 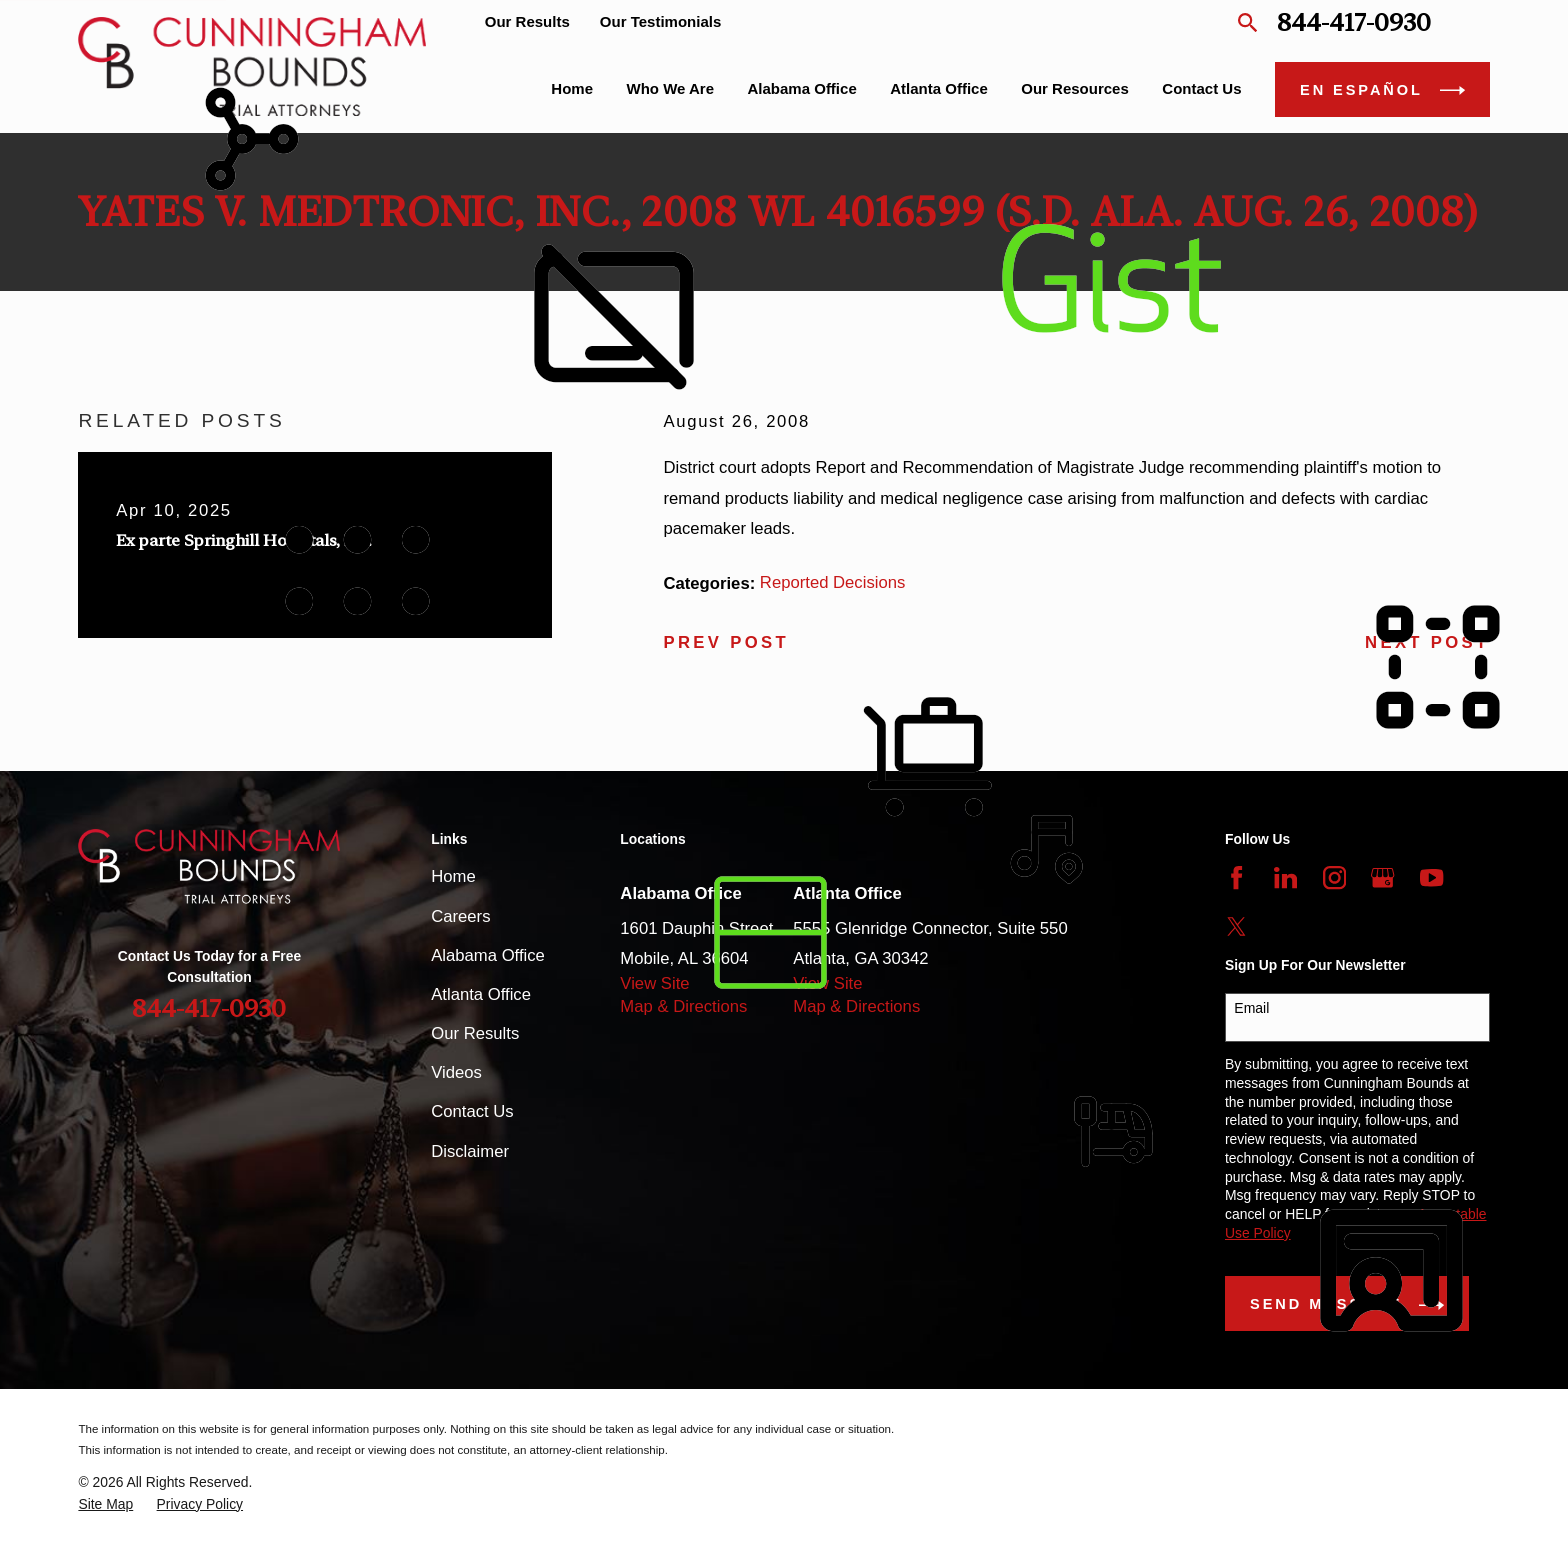 I want to click on iPad is disconnected or unavailable, so click(x=614, y=317).